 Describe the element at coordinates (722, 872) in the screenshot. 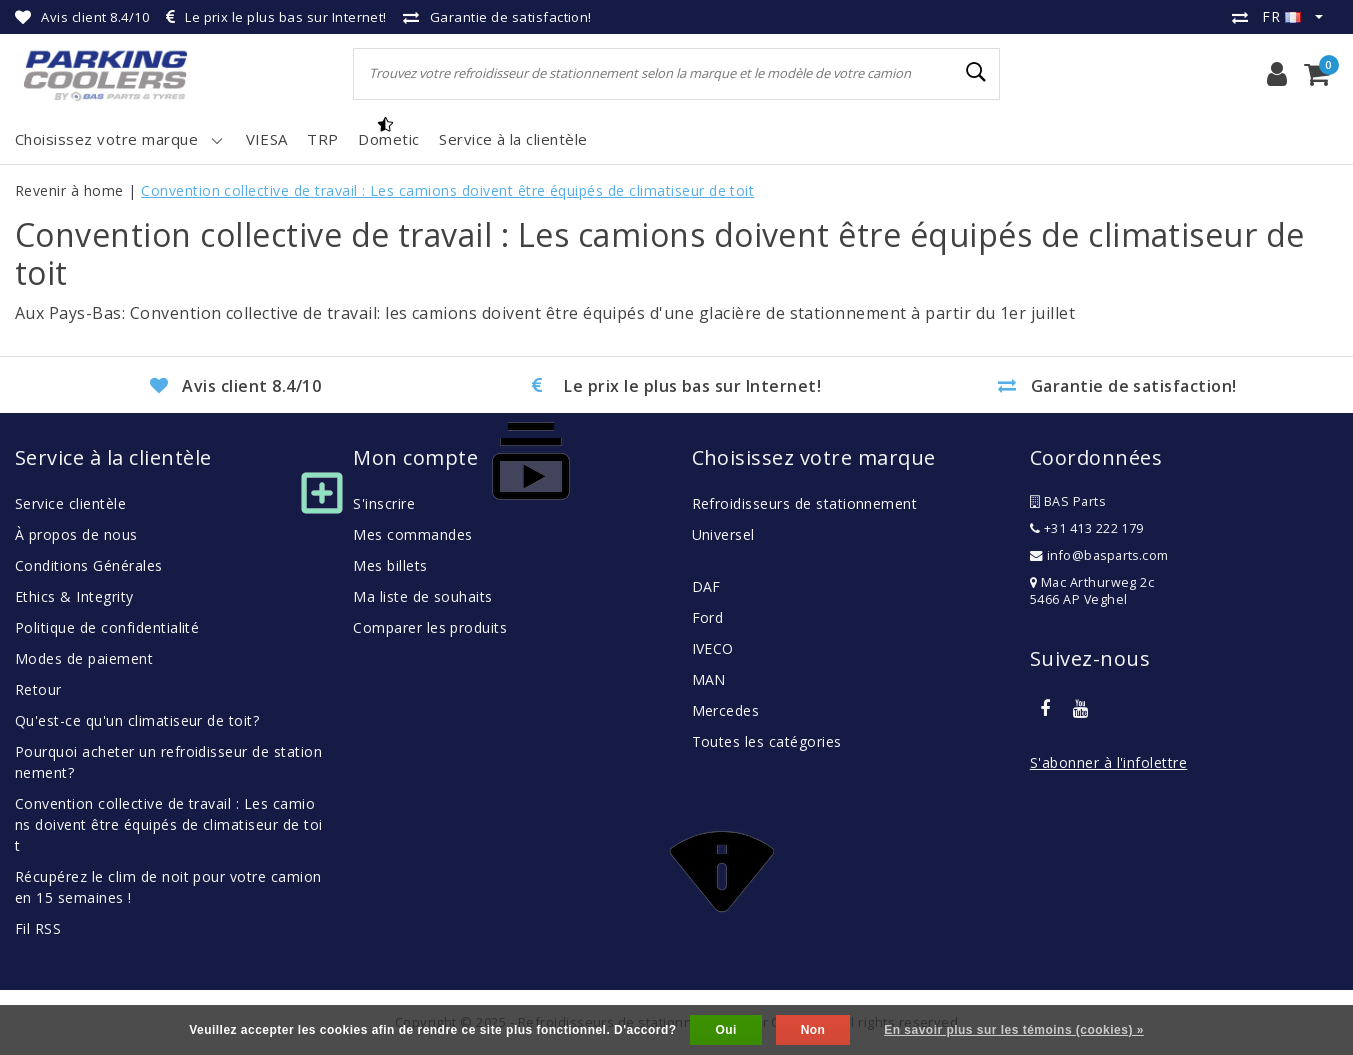

I see `scan for available wifi networks` at that location.